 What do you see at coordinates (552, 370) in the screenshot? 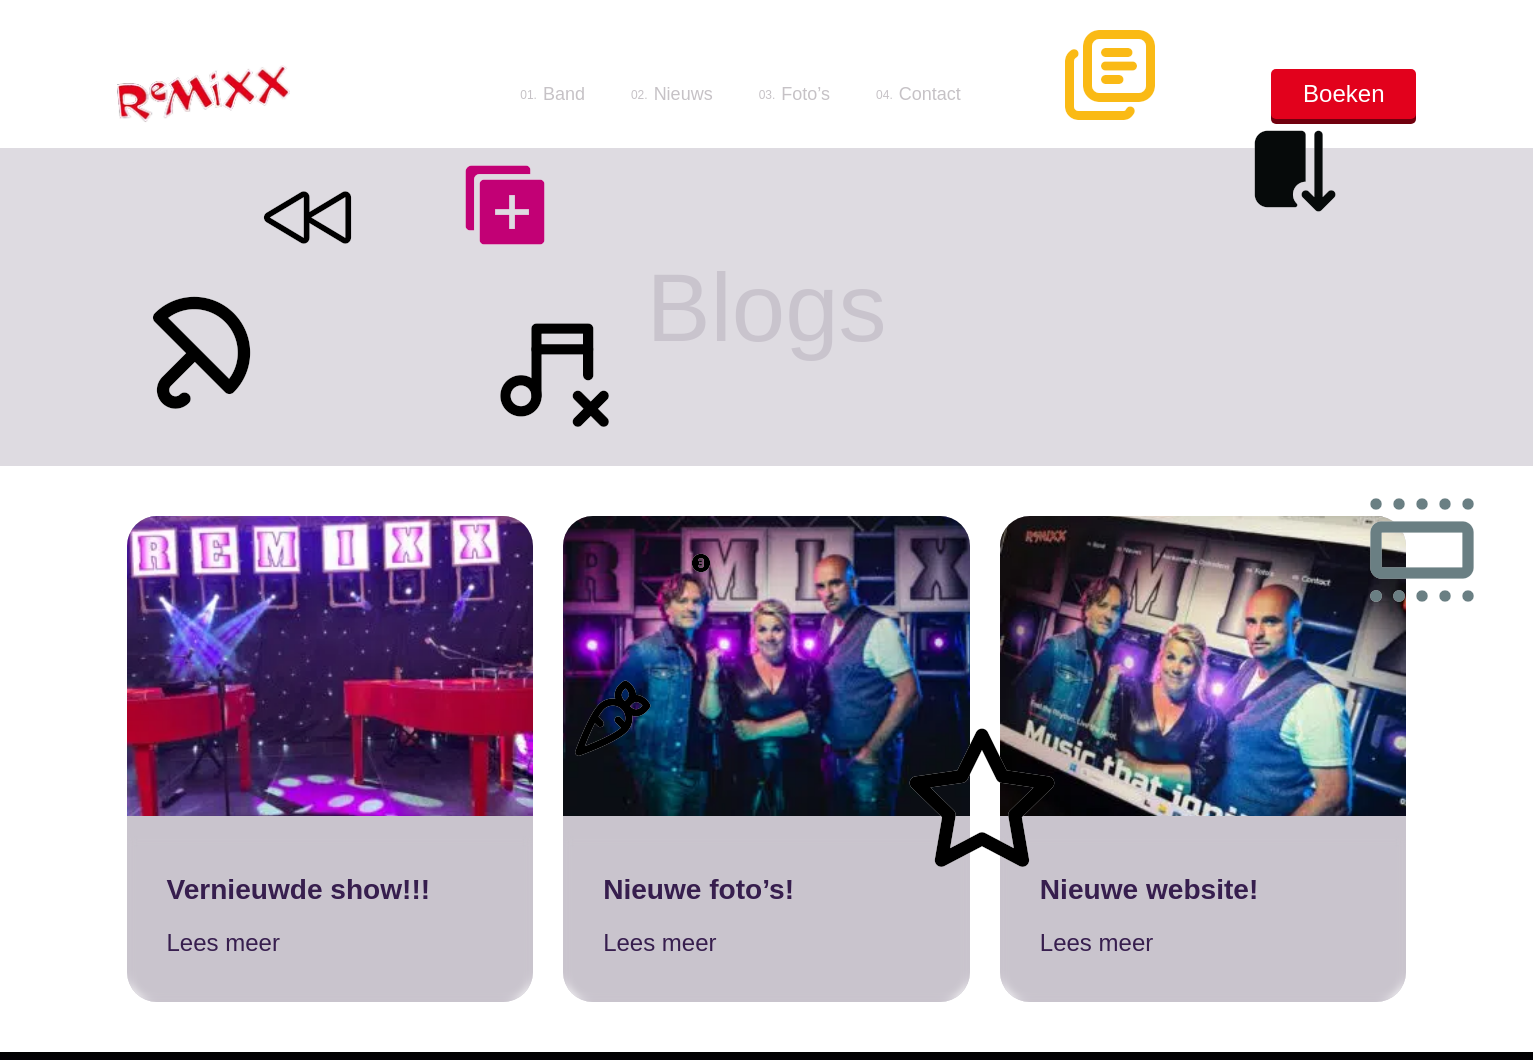
I see `remove a song from playlist` at bounding box center [552, 370].